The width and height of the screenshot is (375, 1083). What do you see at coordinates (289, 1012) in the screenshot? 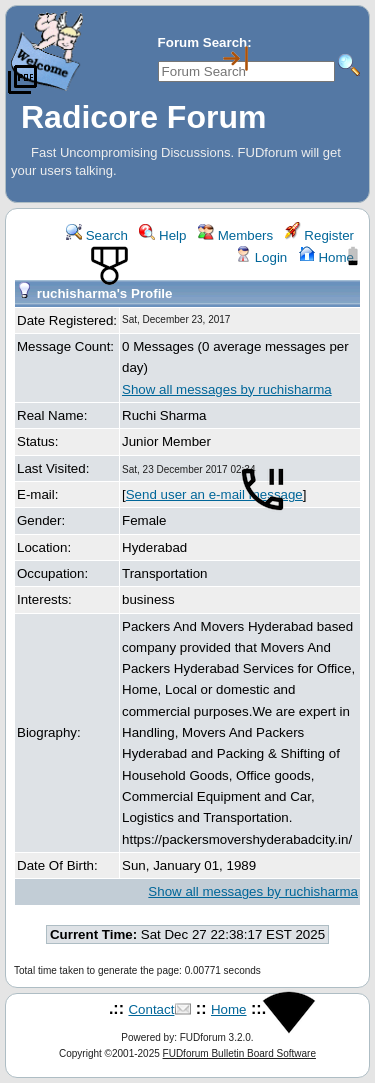
I see `indicates full wifi signal strength` at bounding box center [289, 1012].